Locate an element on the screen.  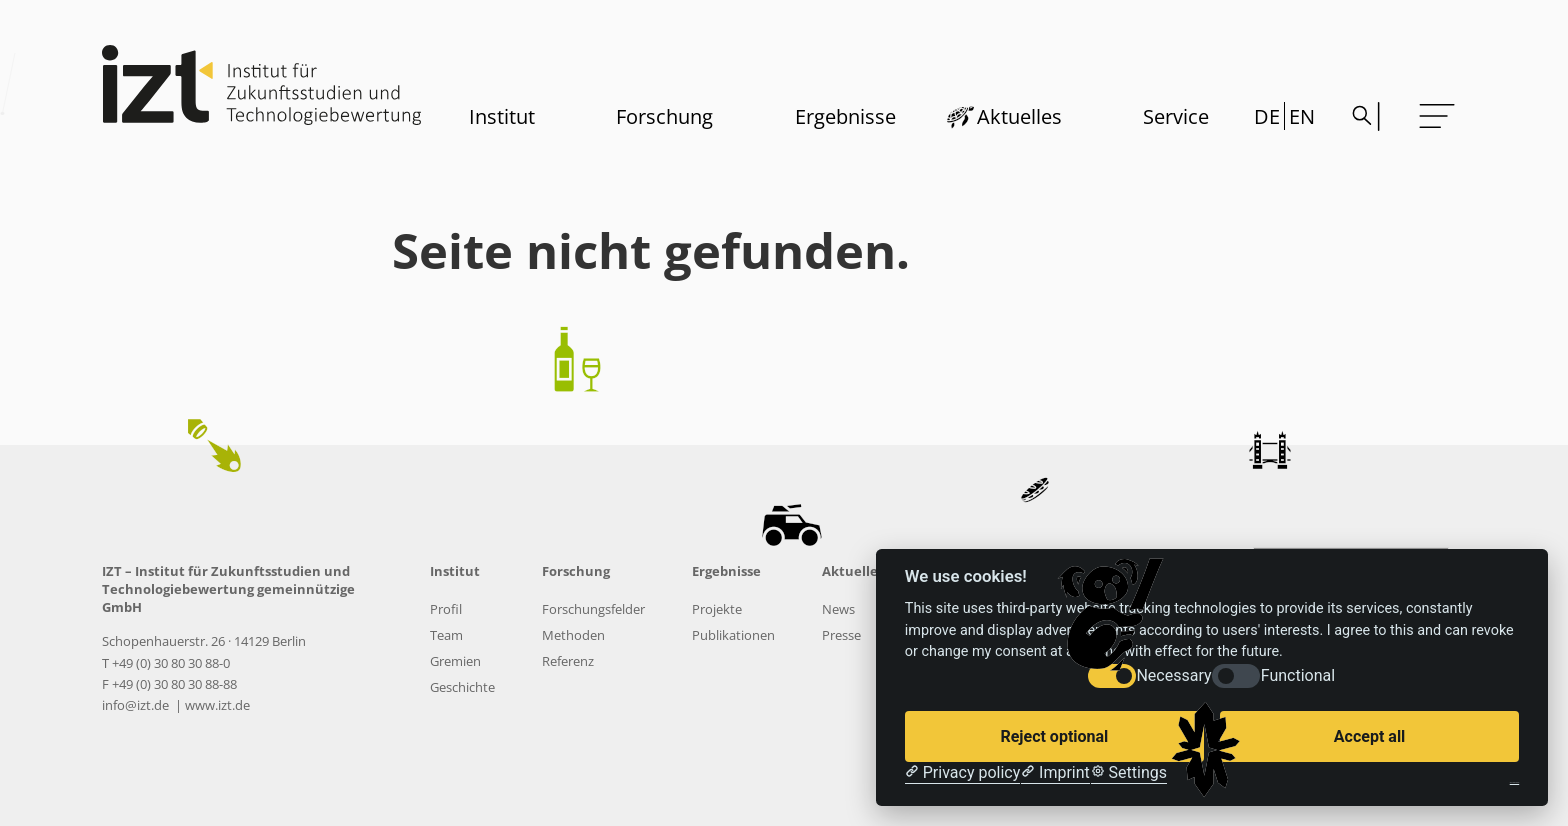
select jeep or off-road vehicle is located at coordinates (792, 525).